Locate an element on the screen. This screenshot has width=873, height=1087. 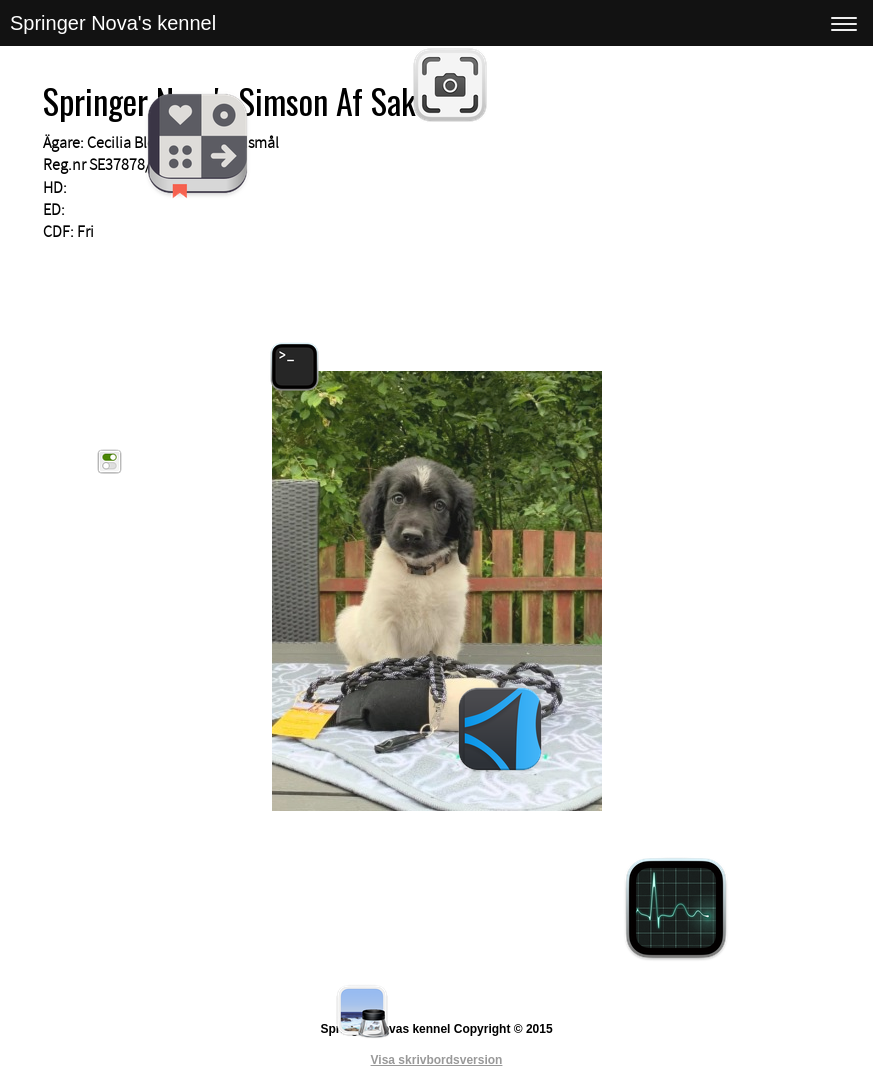
open activity monitor to view system performance is located at coordinates (676, 908).